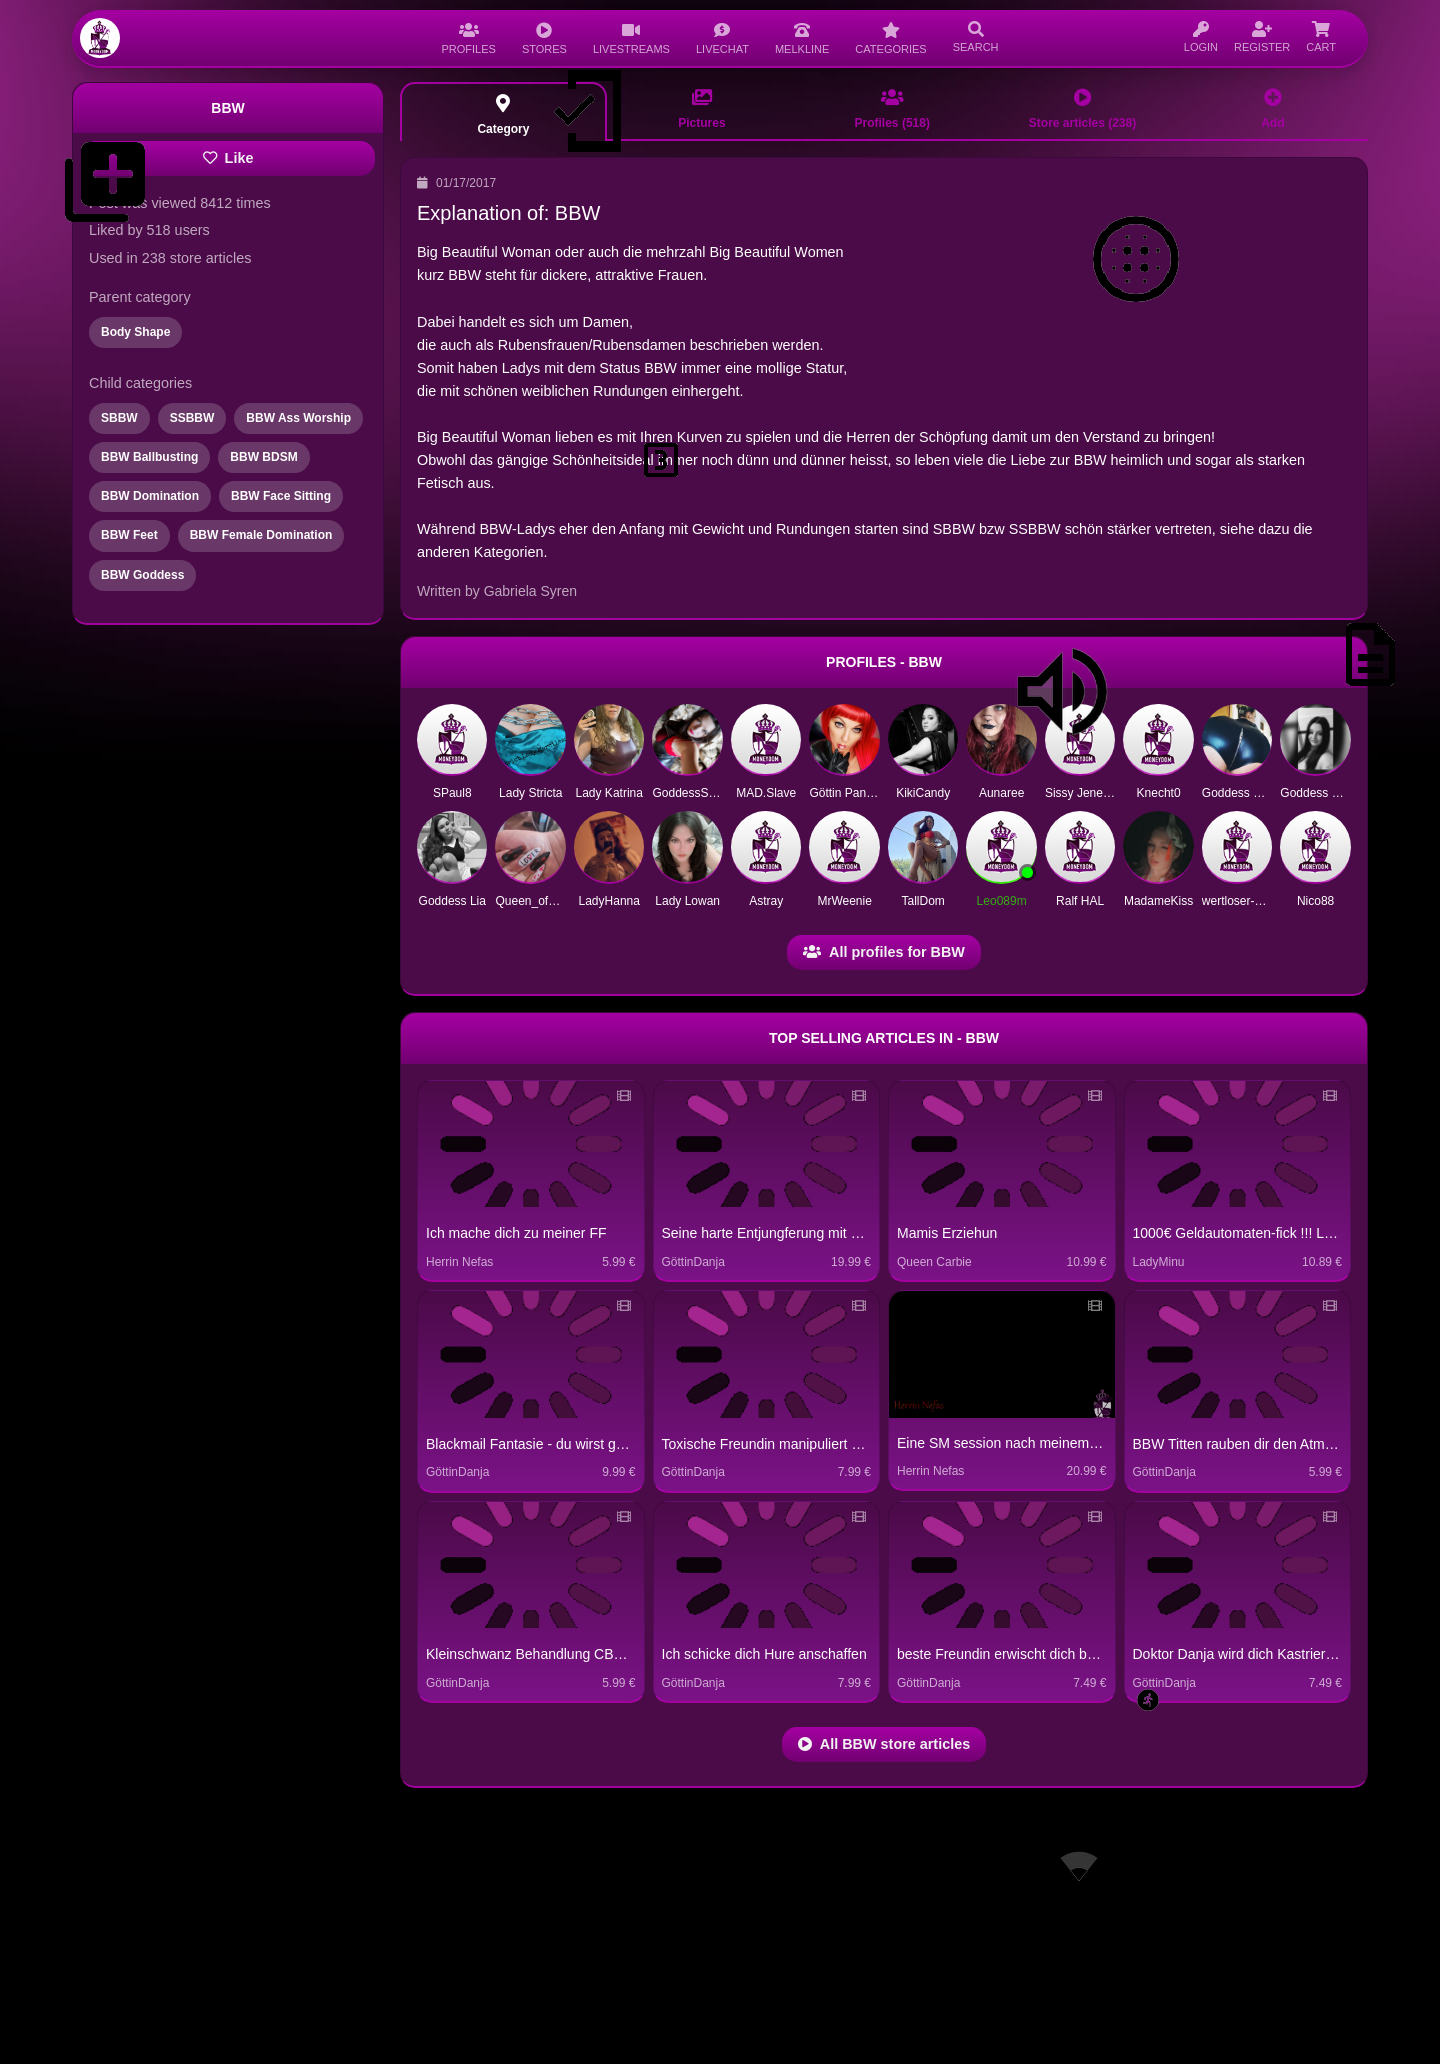  What do you see at coordinates (587, 111) in the screenshot?
I see `indicates mobile-optimized or responsive content` at bounding box center [587, 111].